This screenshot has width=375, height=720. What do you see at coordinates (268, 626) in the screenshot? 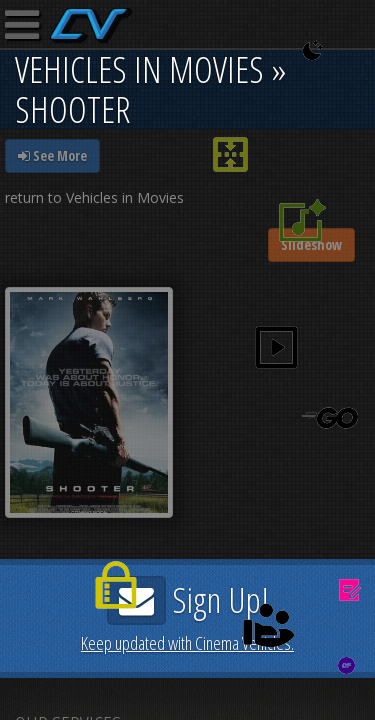
I see `make a payment or send money` at bounding box center [268, 626].